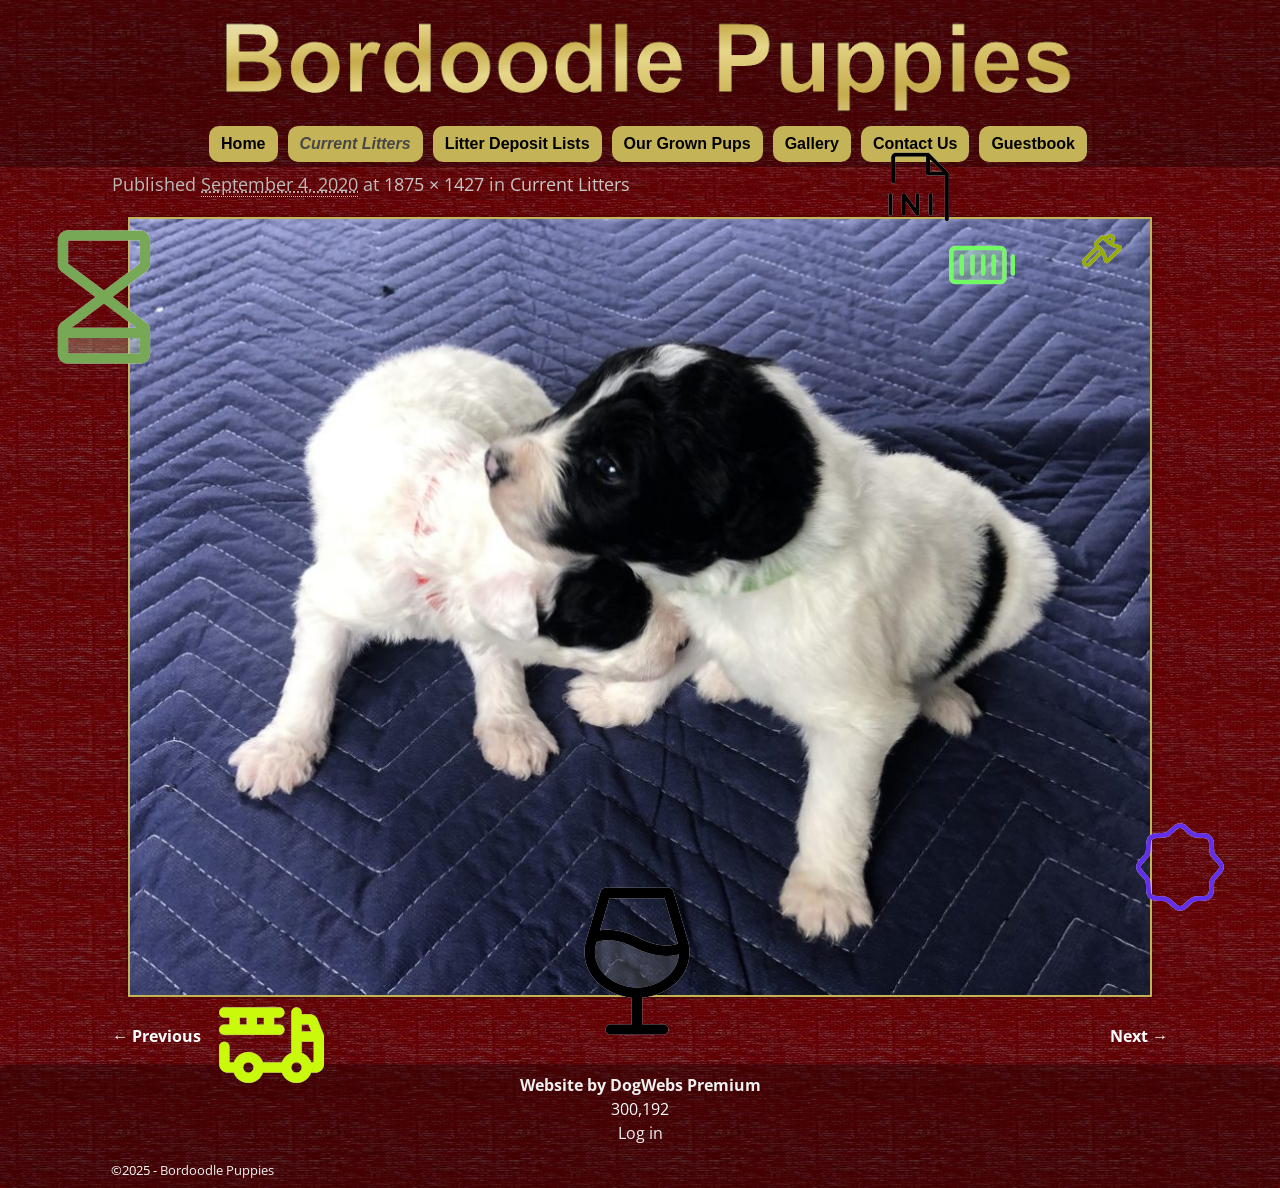  I want to click on access crafting or building tools, so click(1102, 252).